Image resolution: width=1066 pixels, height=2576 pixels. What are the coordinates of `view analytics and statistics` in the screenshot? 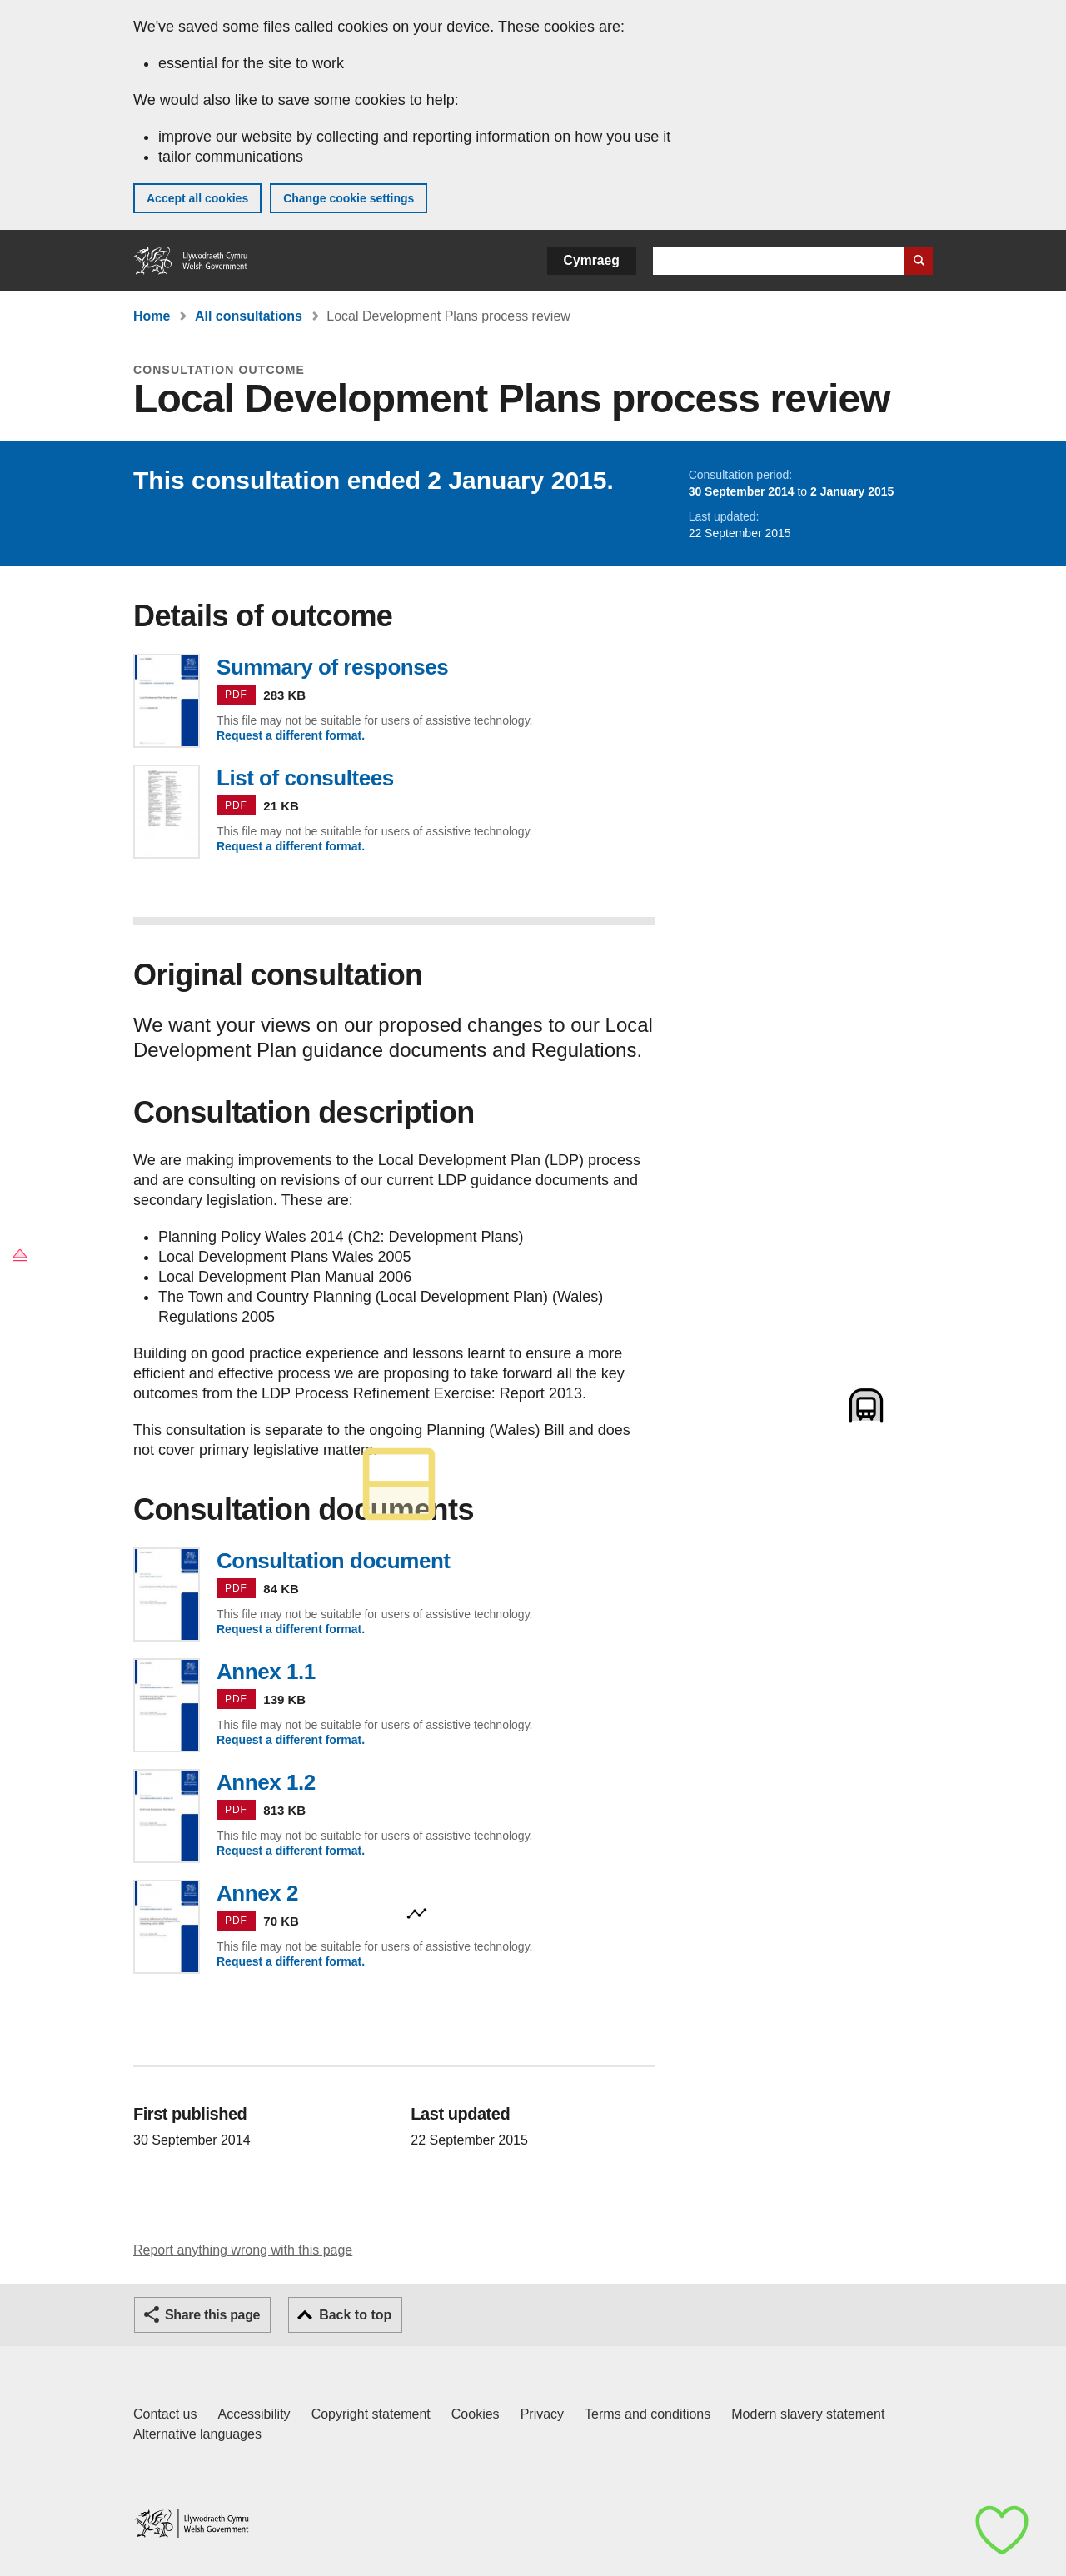 It's located at (416, 1913).